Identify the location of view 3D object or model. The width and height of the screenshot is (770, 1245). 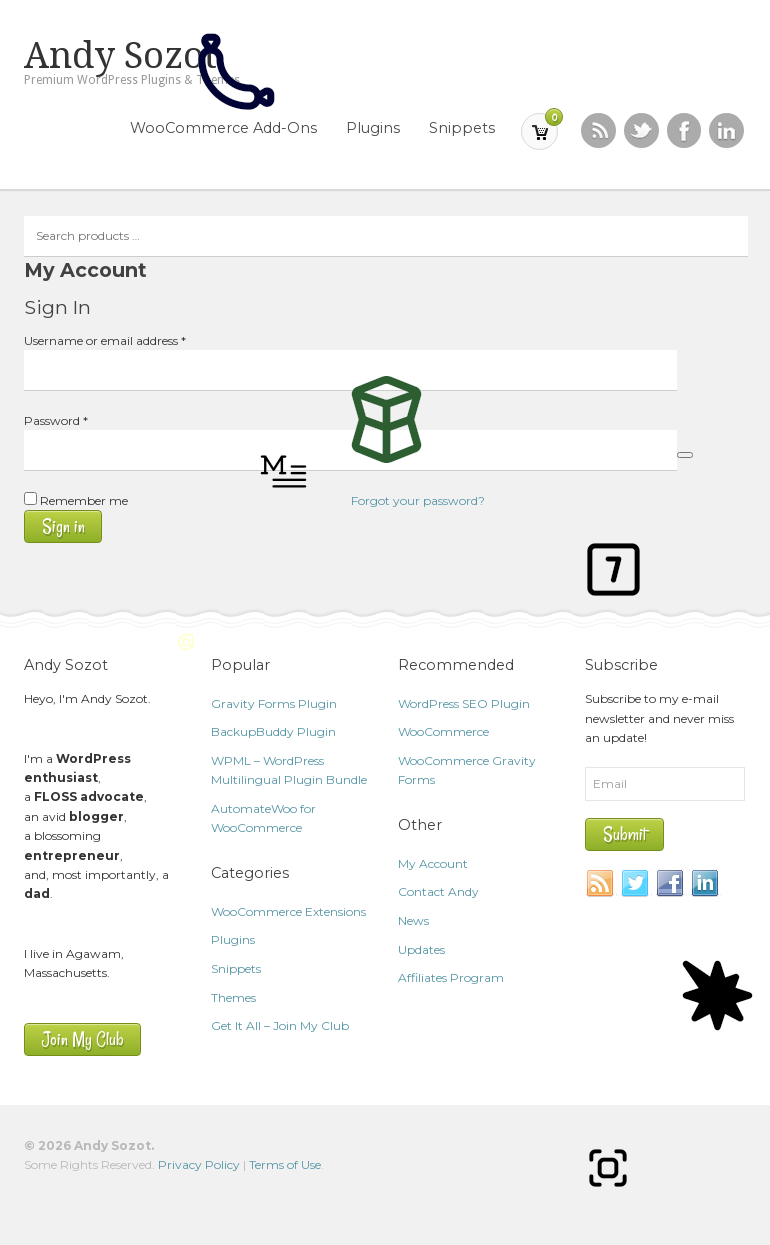
(386, 419).